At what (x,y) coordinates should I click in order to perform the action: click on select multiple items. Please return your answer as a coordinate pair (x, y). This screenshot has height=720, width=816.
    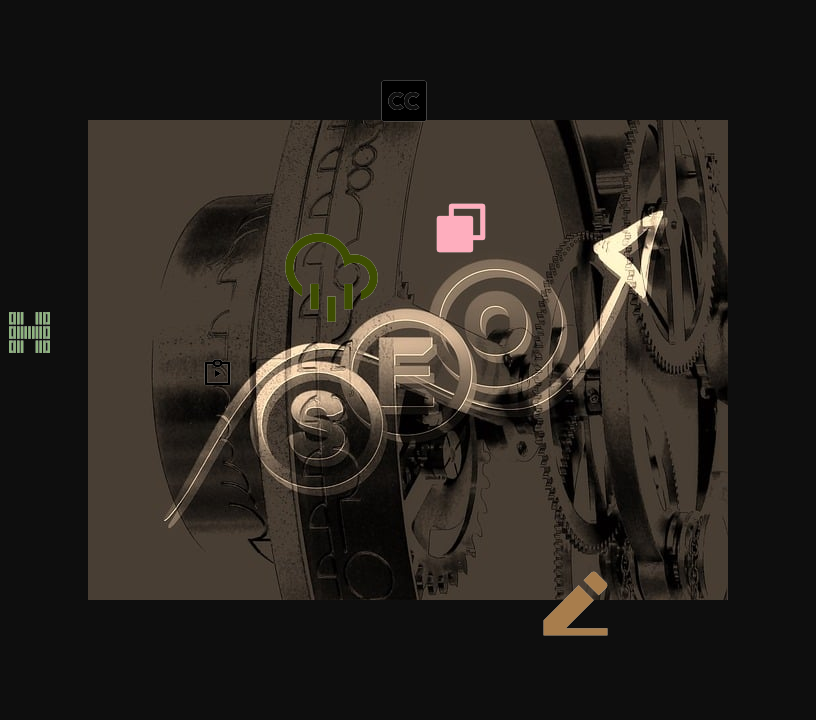
    Looking at the image, I should click on (461, 228).